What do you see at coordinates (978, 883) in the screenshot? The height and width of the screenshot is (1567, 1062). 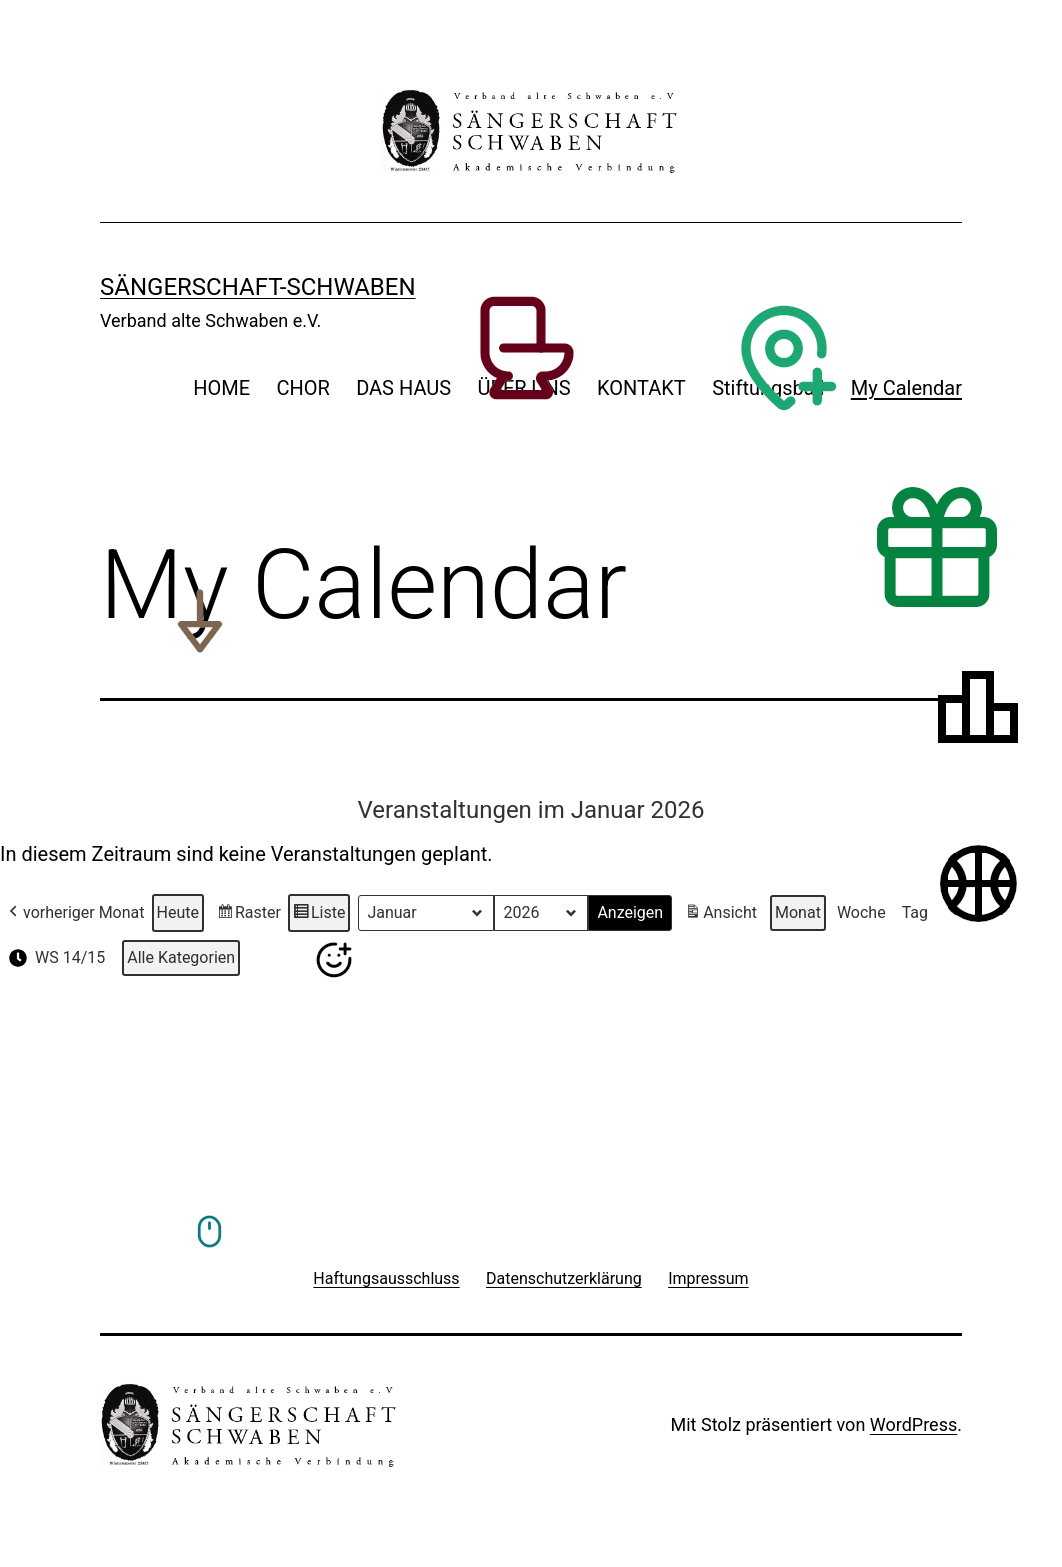 I see `access sports or basketball content` at bounding box center [978, 883].